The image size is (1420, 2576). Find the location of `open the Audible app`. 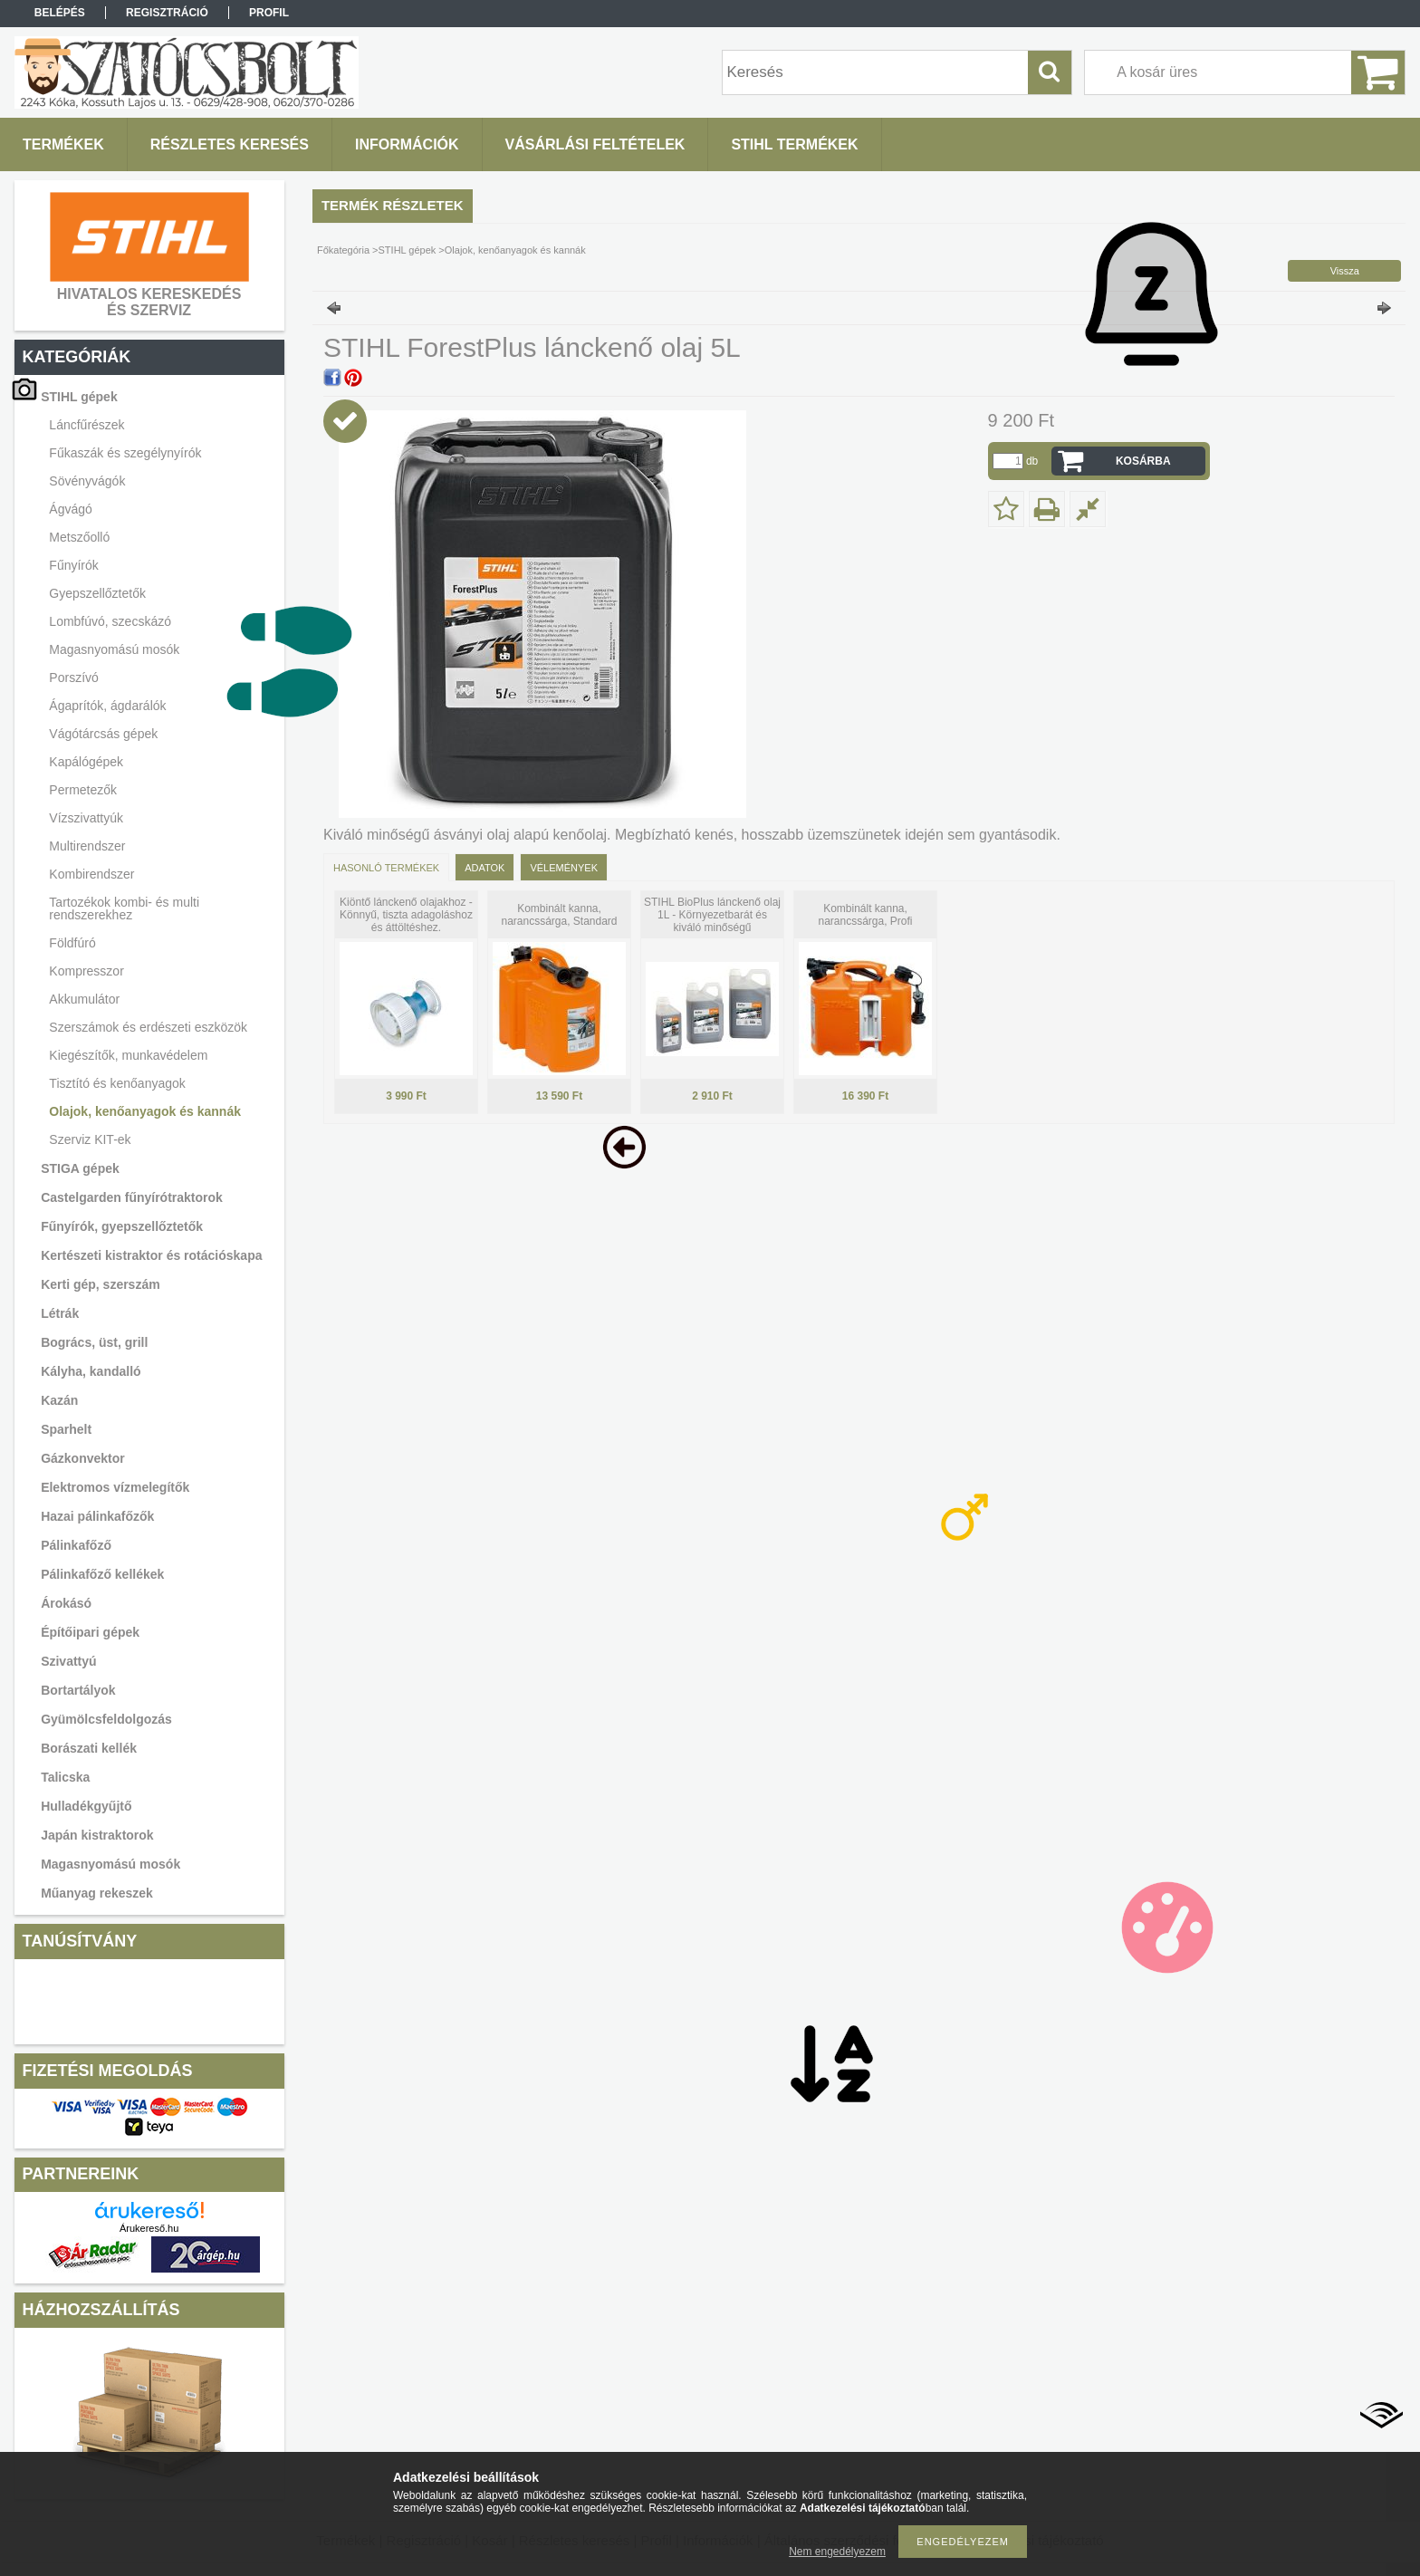

open the Audible app is located at coordinates (1381, 2415).